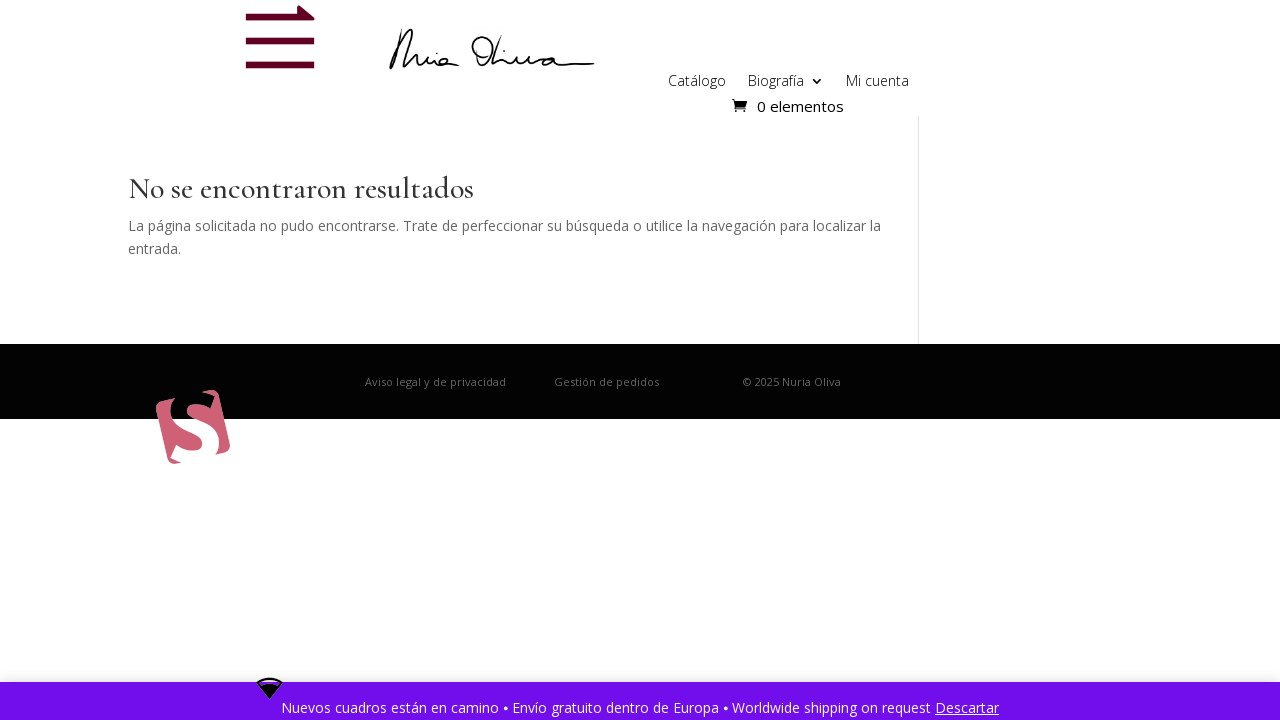  Describe the element at coordinates (193, 427) in the screenshot. I see `visit smashing magazine website` at that location.